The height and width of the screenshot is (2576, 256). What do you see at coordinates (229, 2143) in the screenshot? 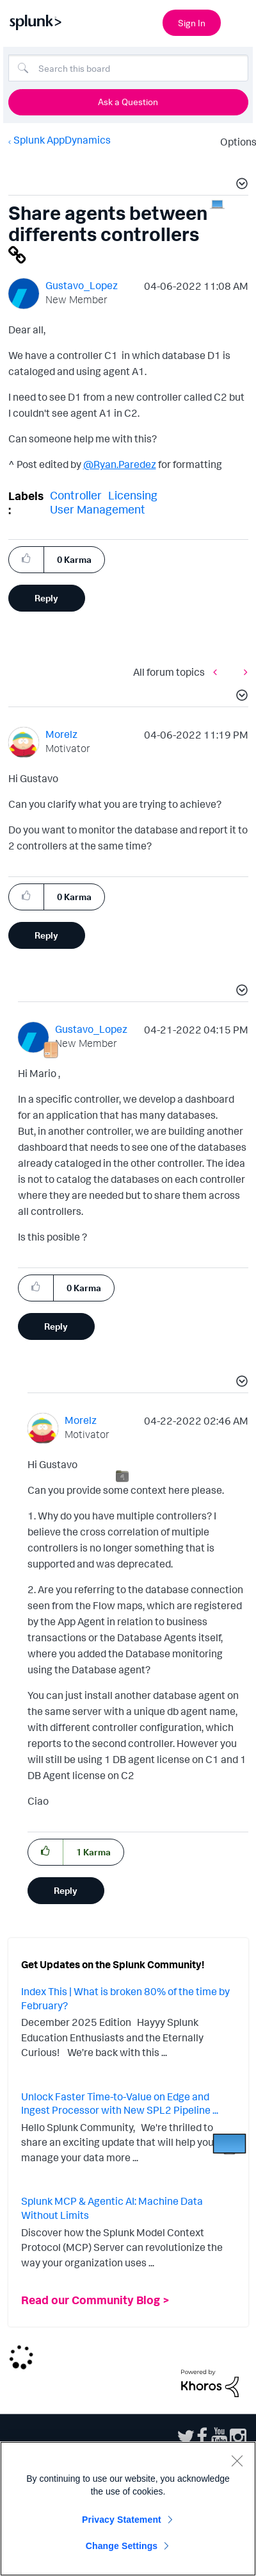
I see `external display or monitor connected` at bounding box center [229, 2143].